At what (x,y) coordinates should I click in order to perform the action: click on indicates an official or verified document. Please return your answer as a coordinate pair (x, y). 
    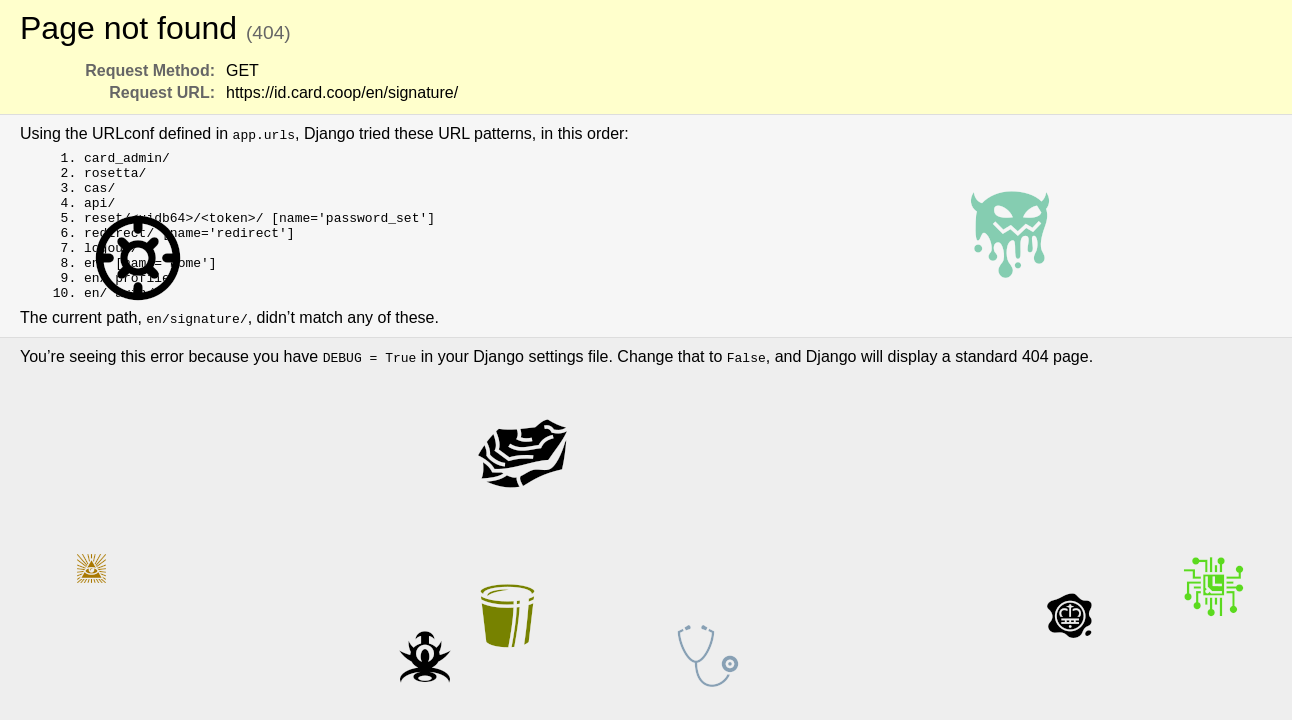
    Looking at the image, I should click on (1069, 615).